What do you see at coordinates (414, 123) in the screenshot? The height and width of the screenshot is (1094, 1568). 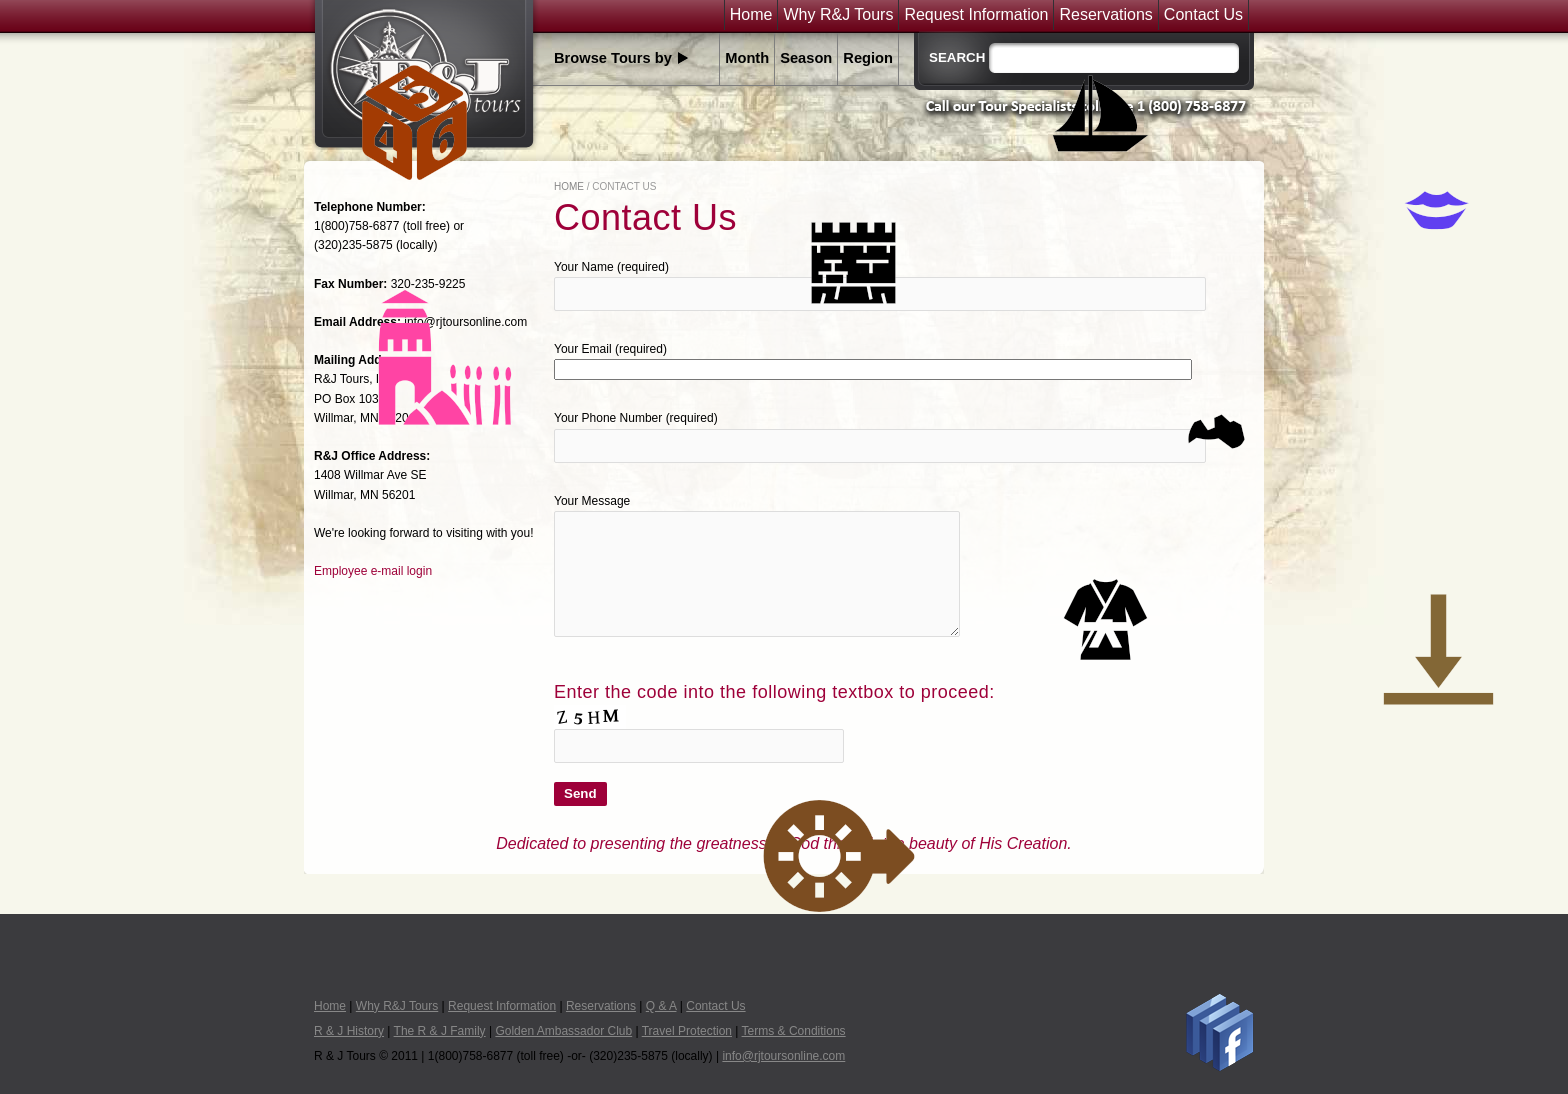 I see `roll the dice or start a random action` at bounding box center [414, 123].